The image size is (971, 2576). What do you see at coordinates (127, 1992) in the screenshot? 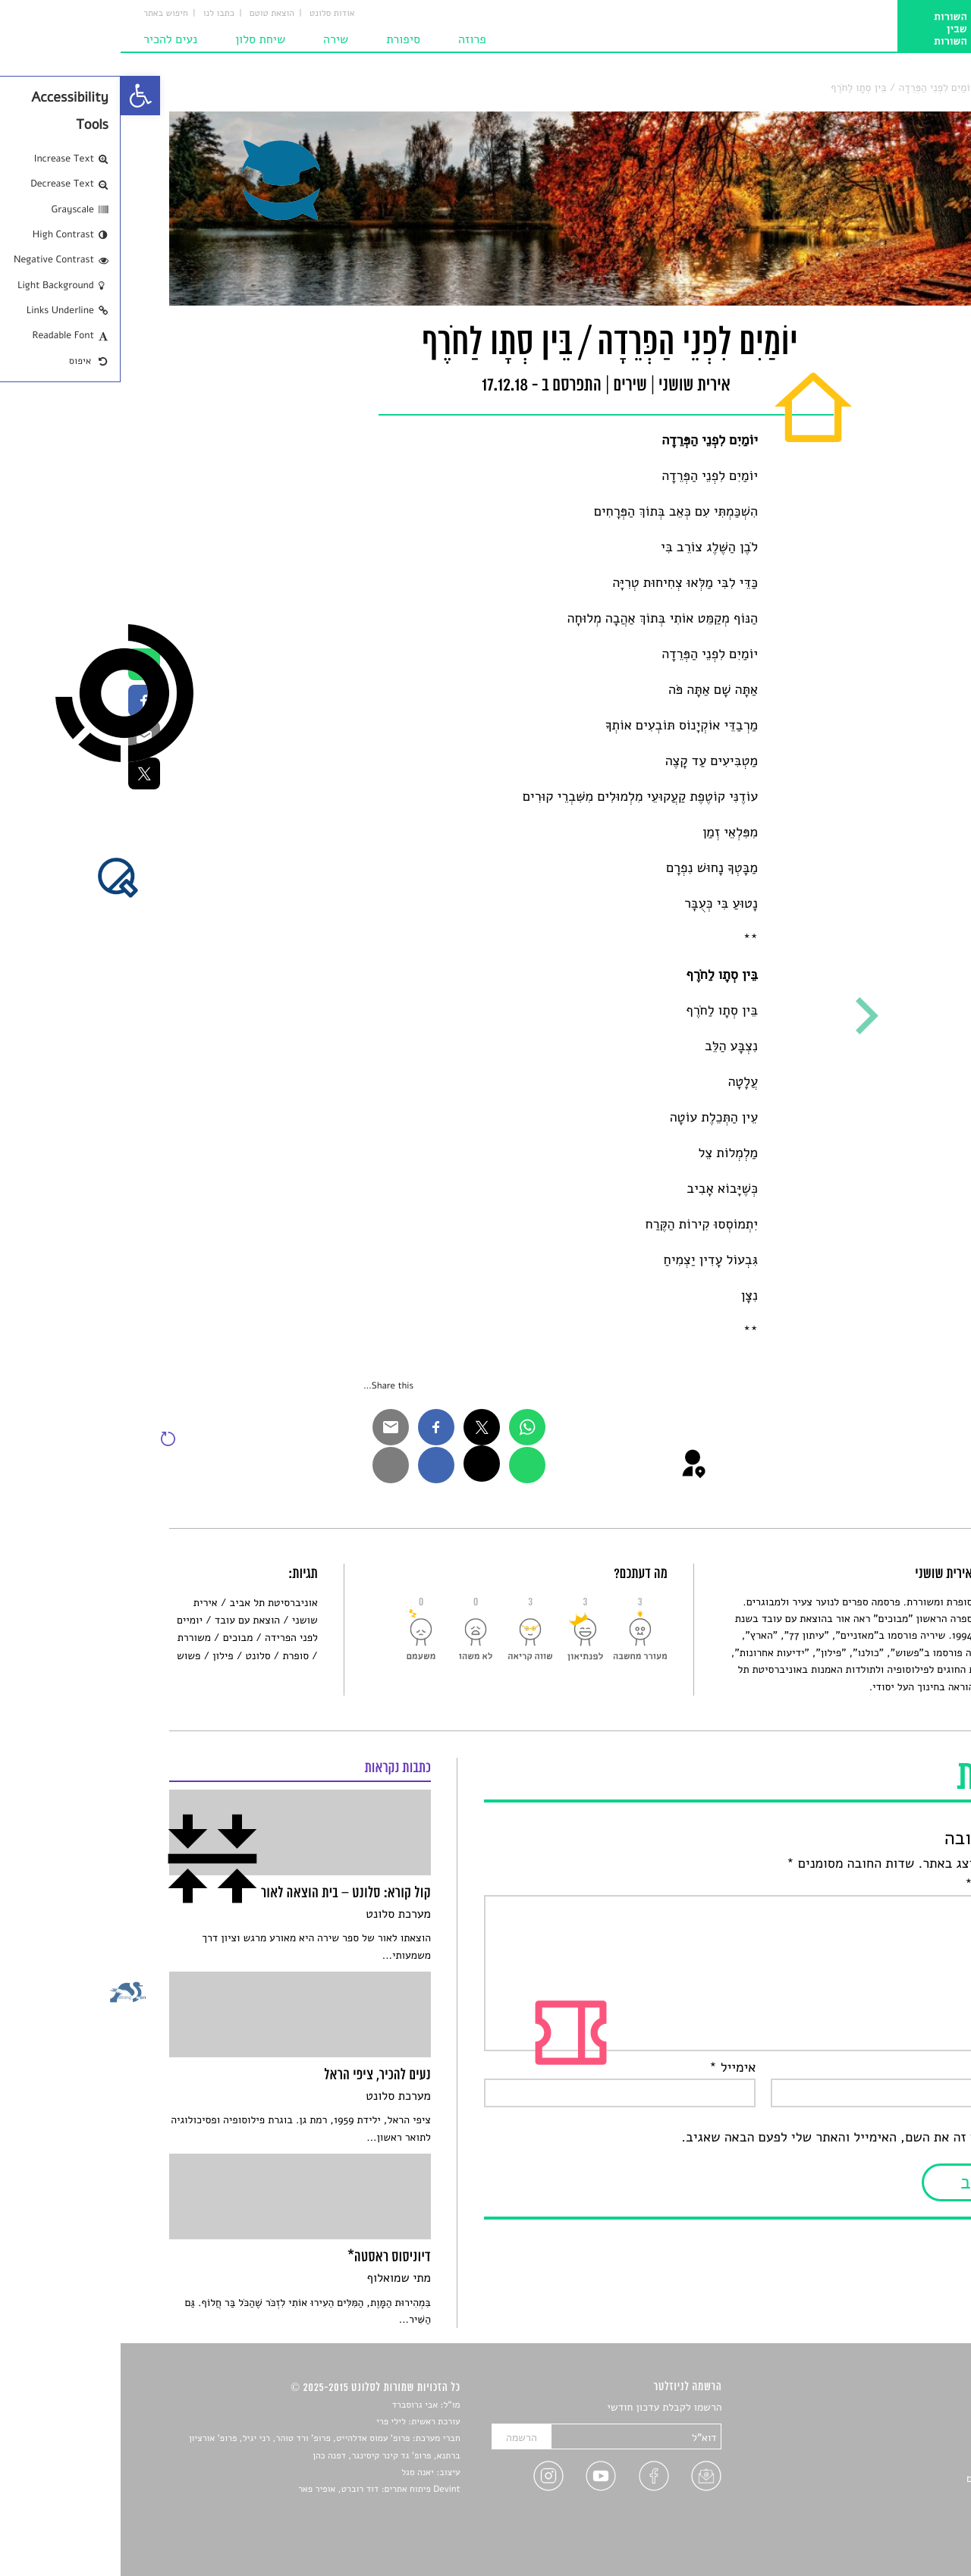
I see `strongSwan VPN client application` at bounding box center [127, 1992].